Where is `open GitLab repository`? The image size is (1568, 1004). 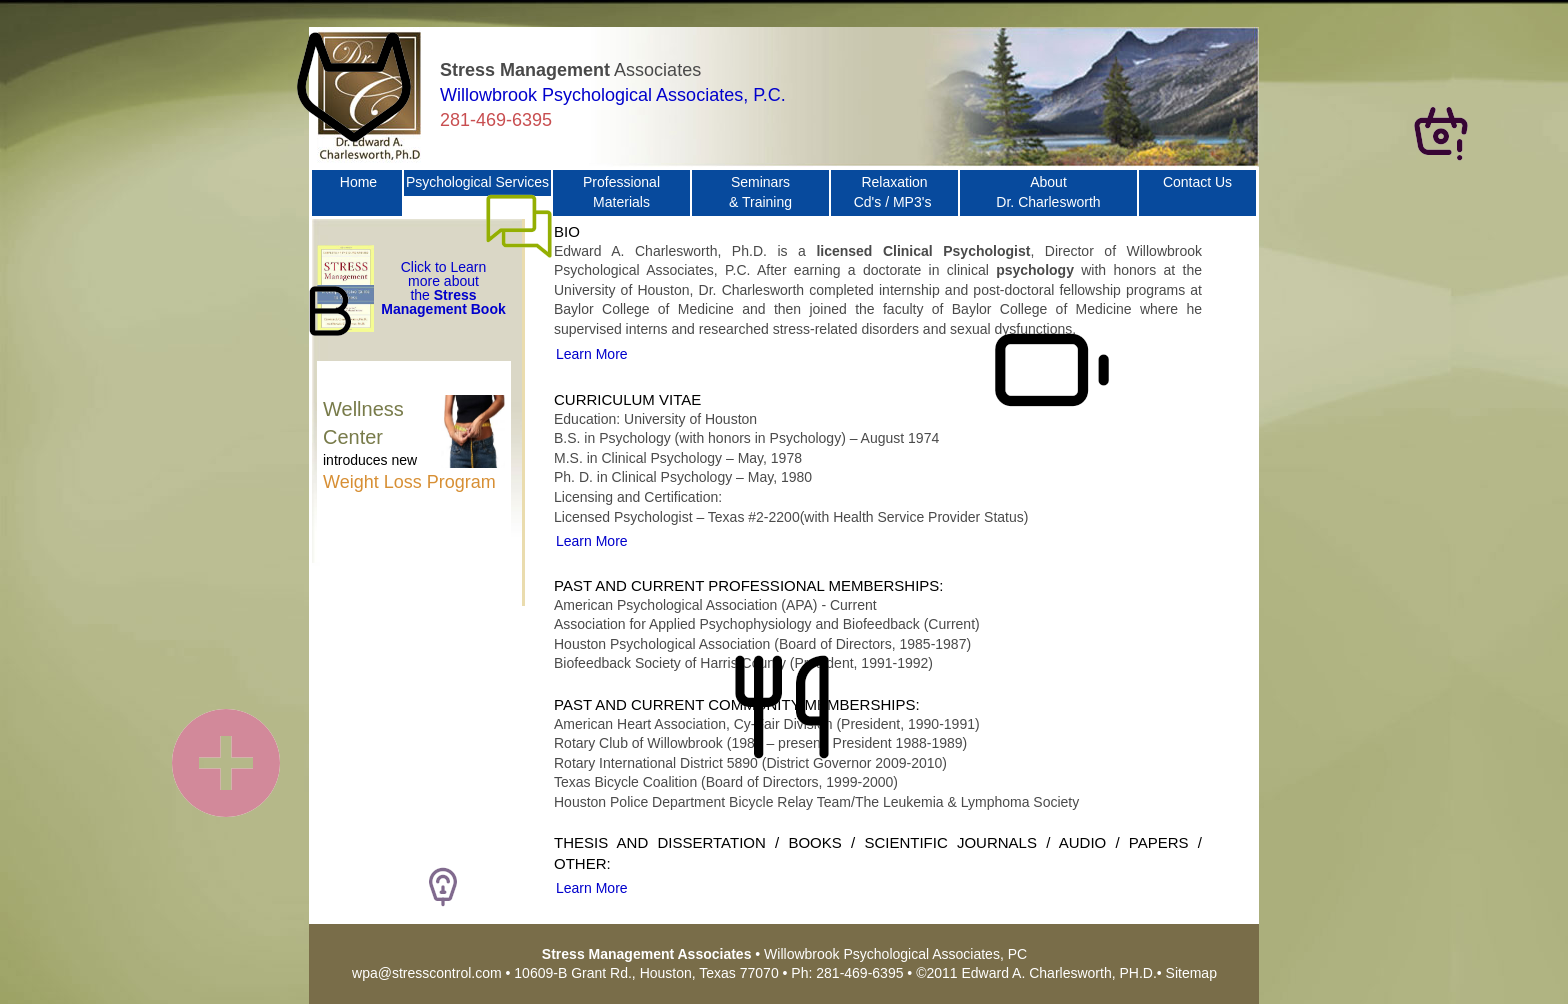
open GitLab repository is located at coordinates (354, 85).